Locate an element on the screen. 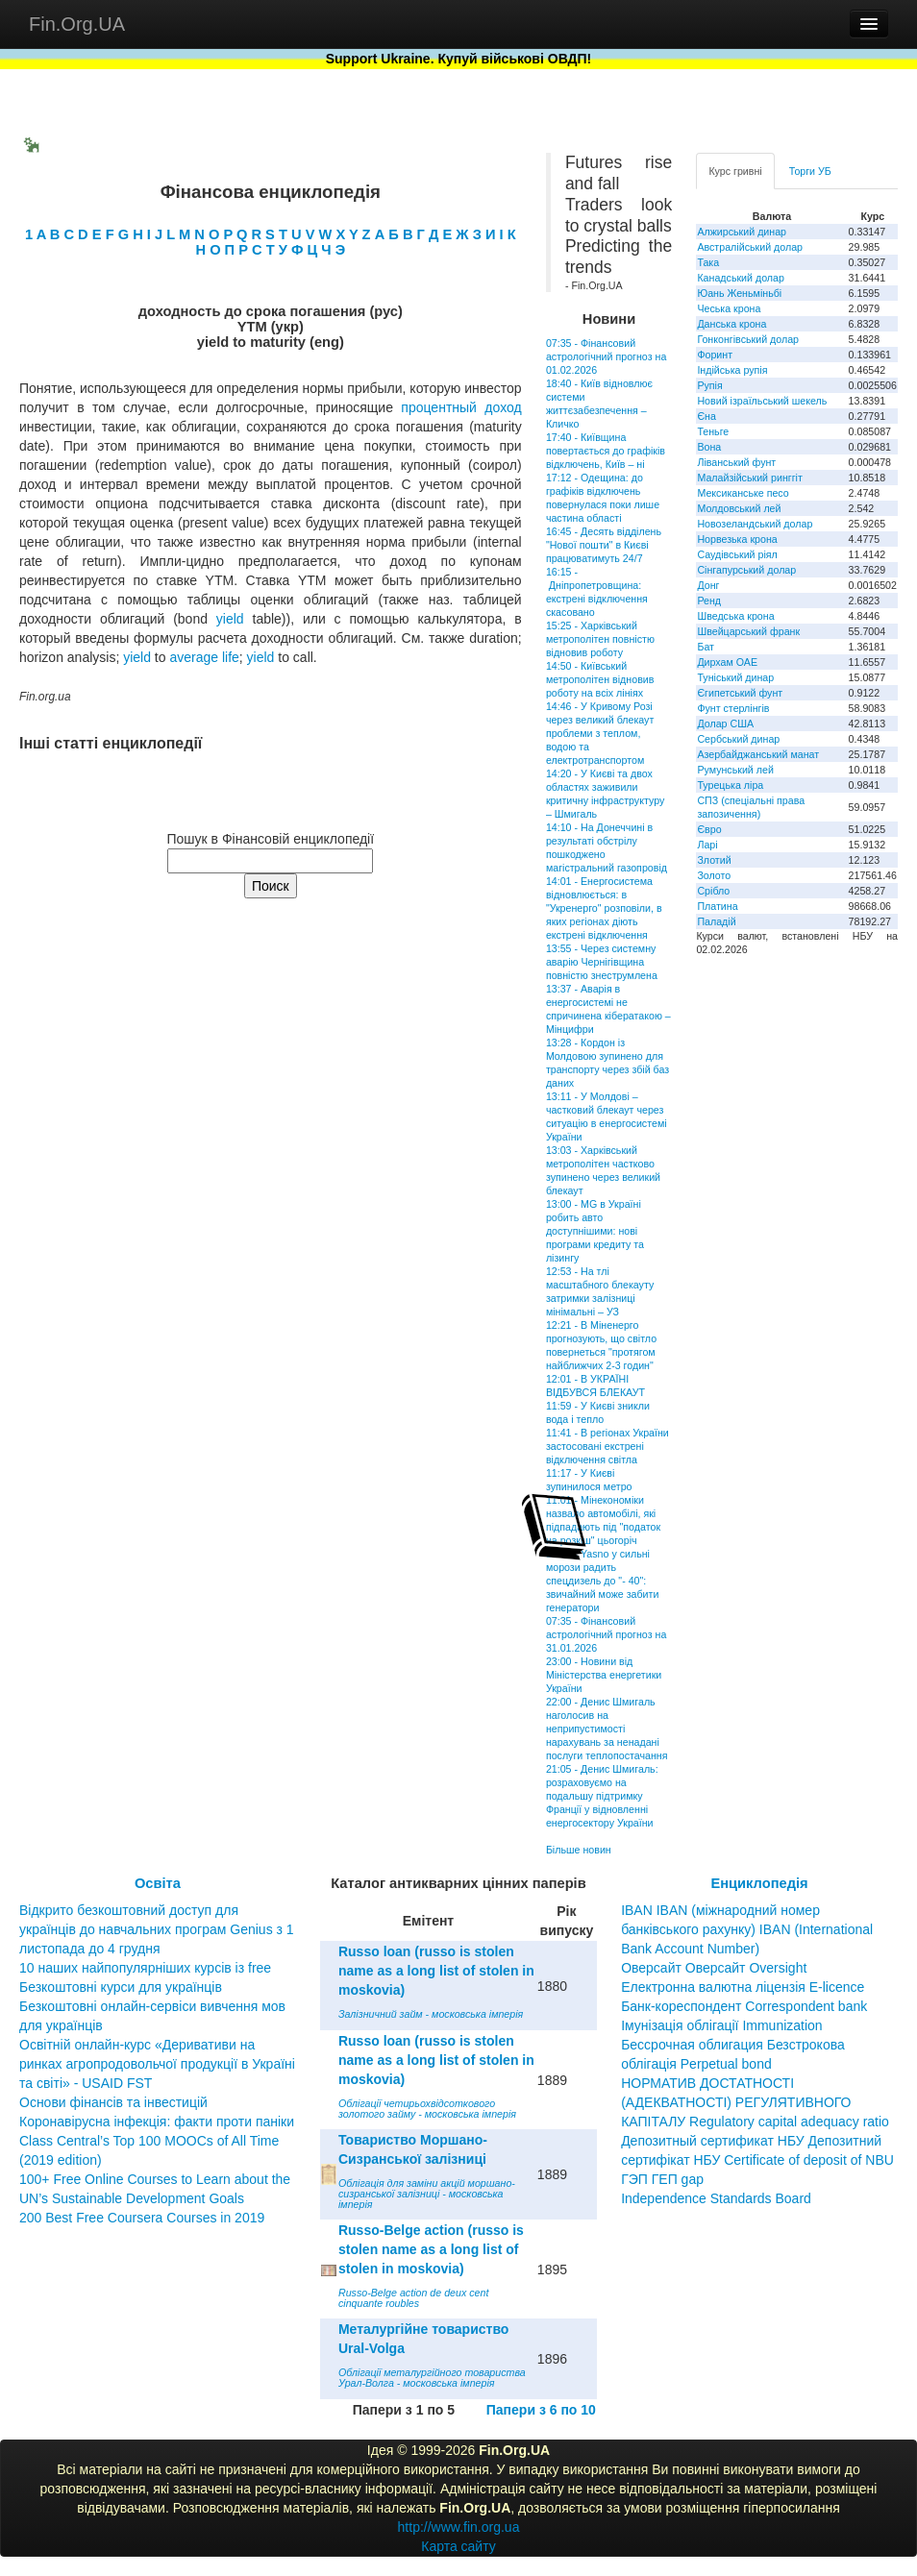  access your library or reading list is located at coordinates (554, 1527).